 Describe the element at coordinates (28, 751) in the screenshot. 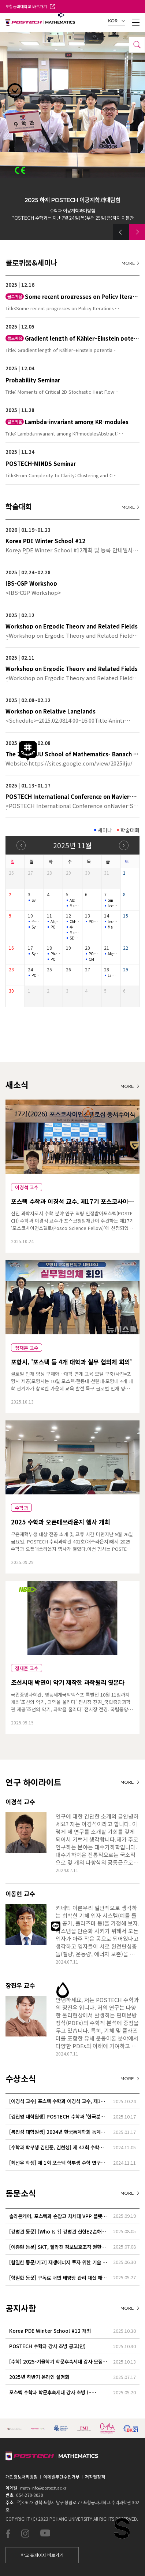

I see `open GroupMe messaging app` at that location.